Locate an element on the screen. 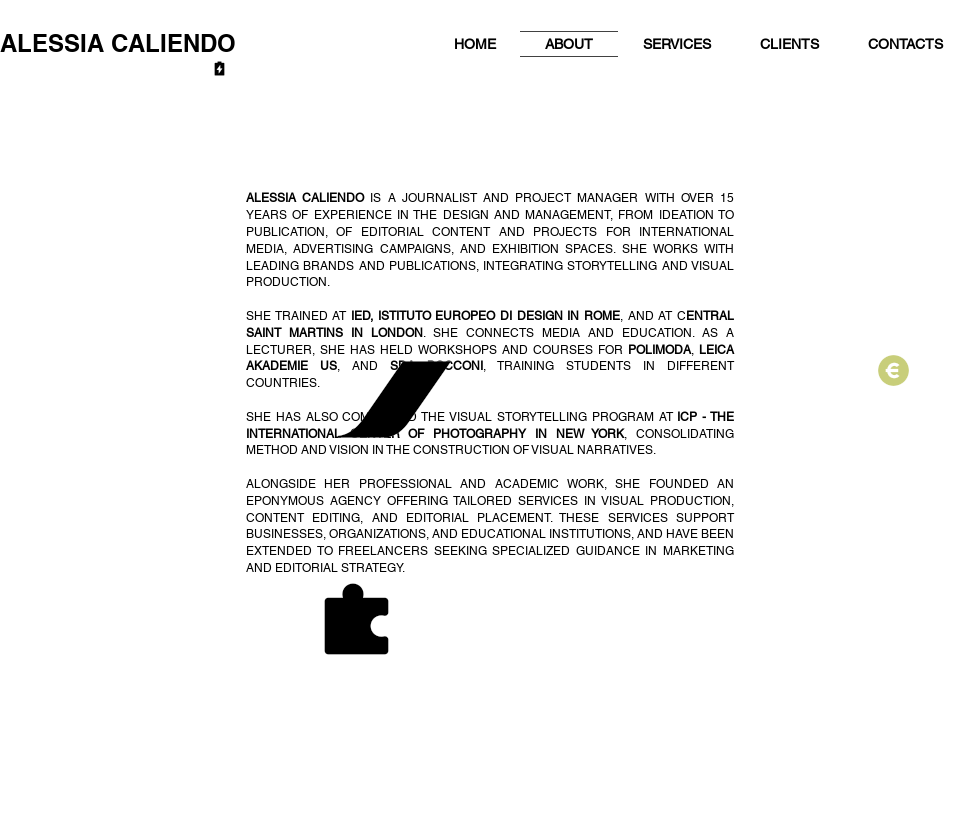  view euro currency or payment options is located at coordinates (893, 370).